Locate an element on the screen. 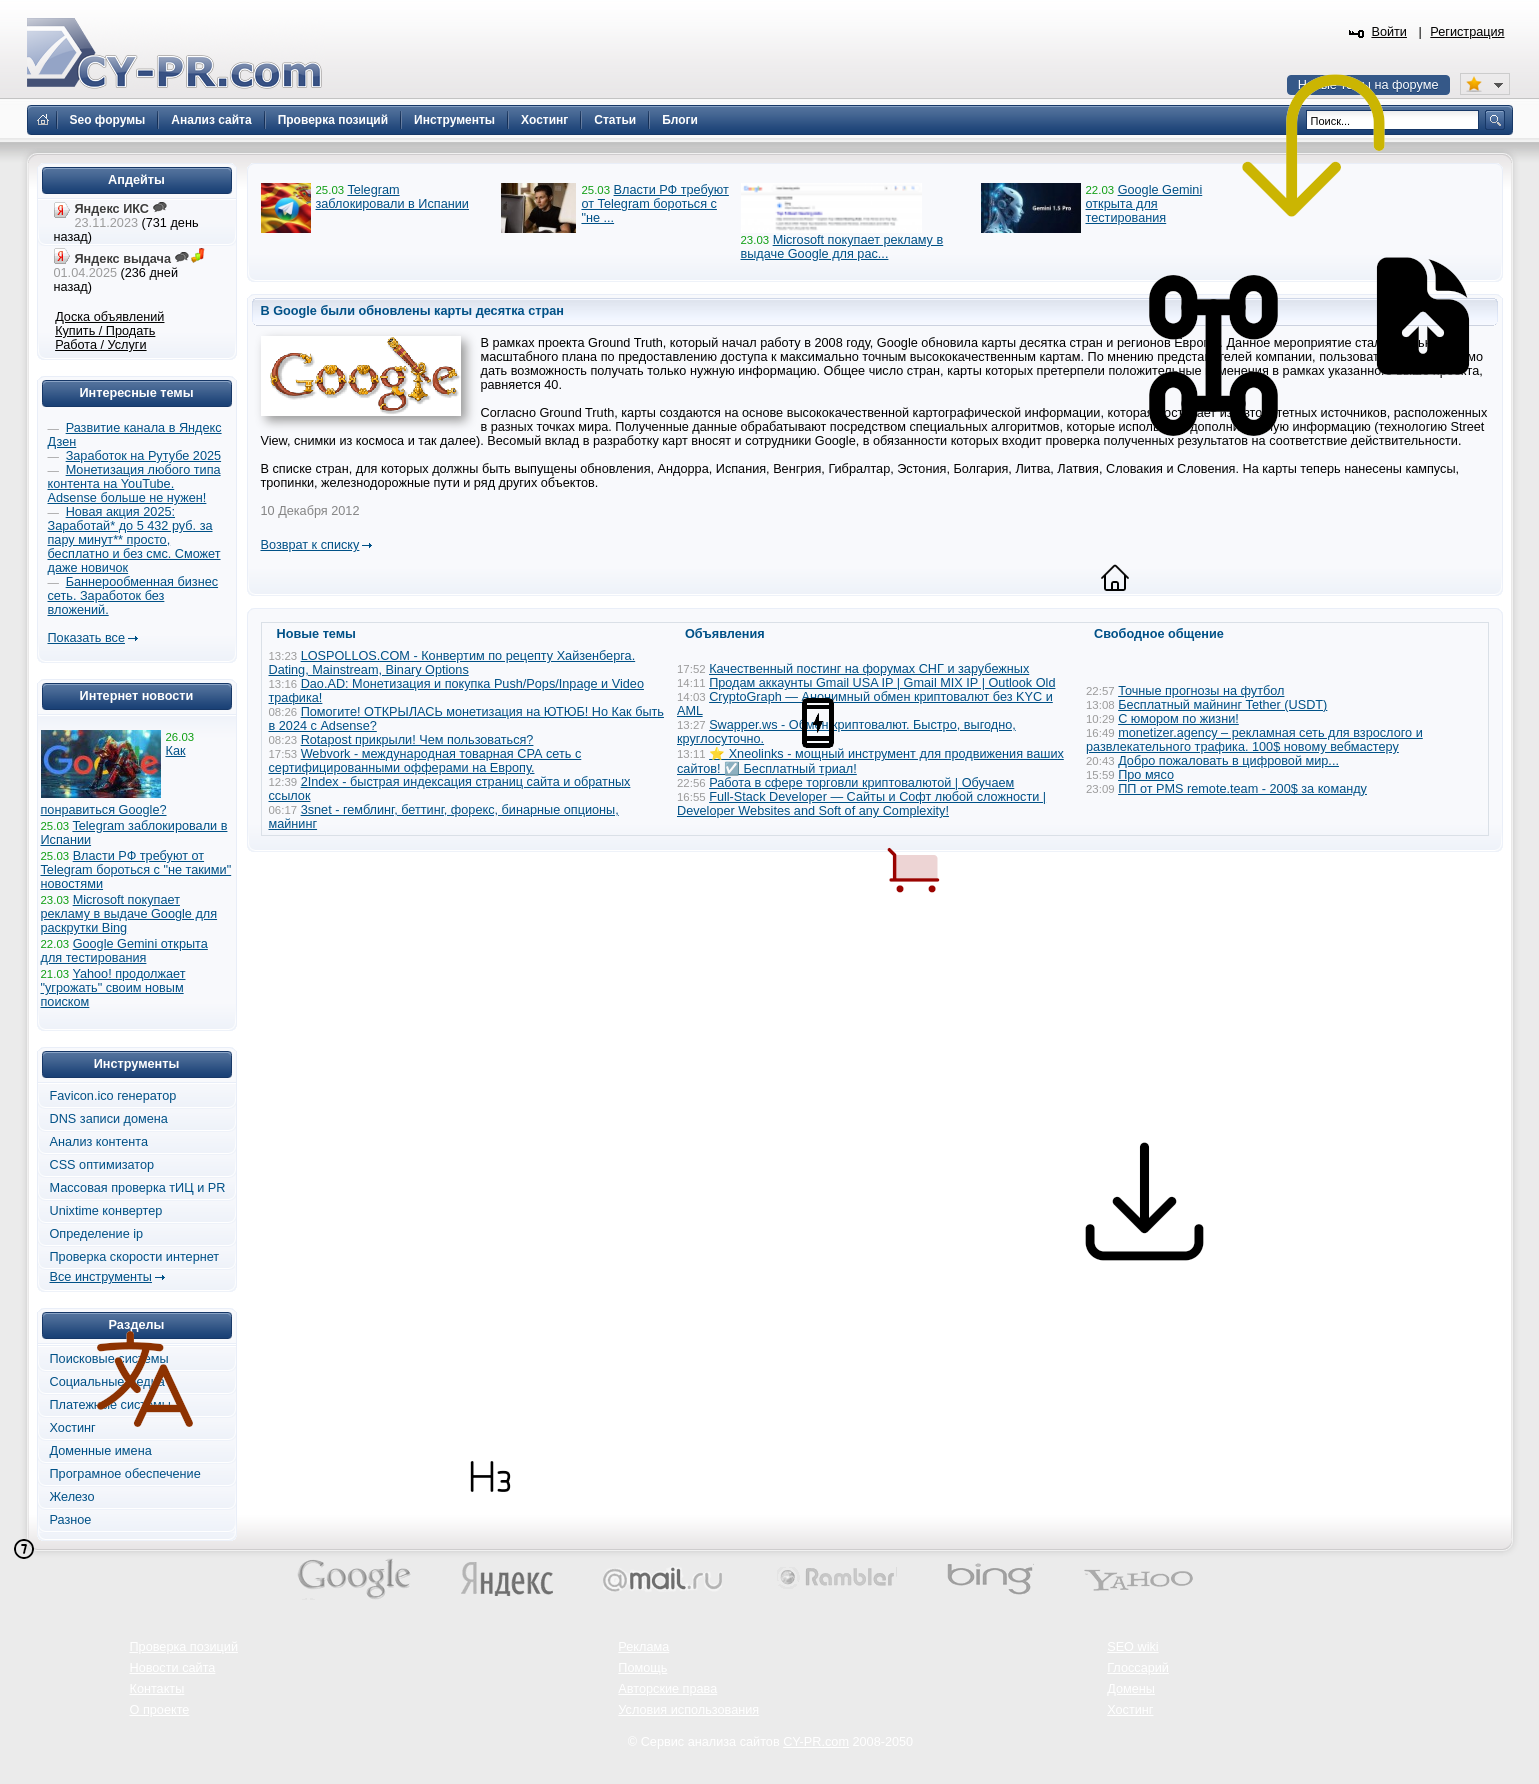 The height and width of the screenshot is (1784, 1539). upload a document is located at coordinates (1423, 316).